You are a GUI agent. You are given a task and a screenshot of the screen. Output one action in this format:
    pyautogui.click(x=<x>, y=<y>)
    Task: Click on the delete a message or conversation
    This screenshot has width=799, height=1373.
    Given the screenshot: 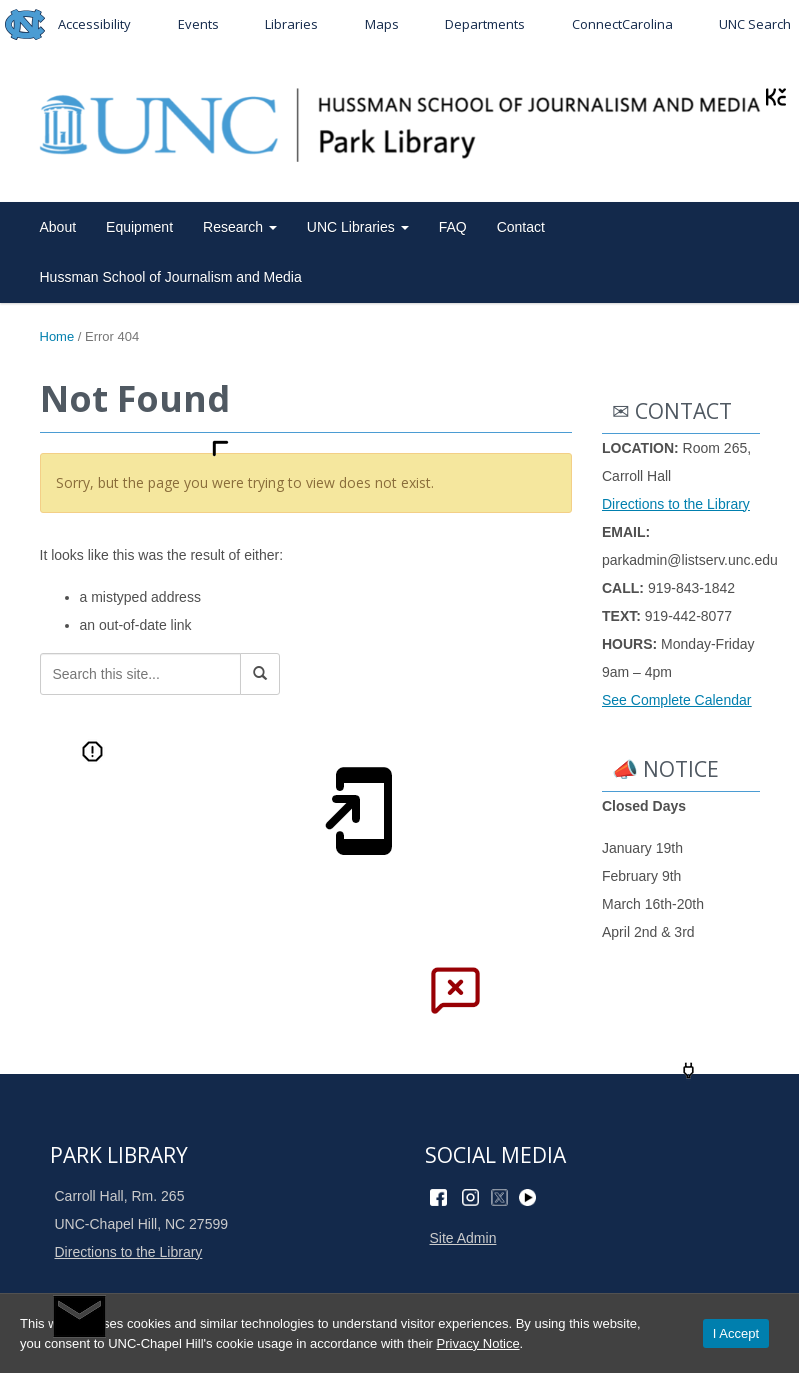 What is the action you would take?
    pyautogui.click(x=455, y=989)
    